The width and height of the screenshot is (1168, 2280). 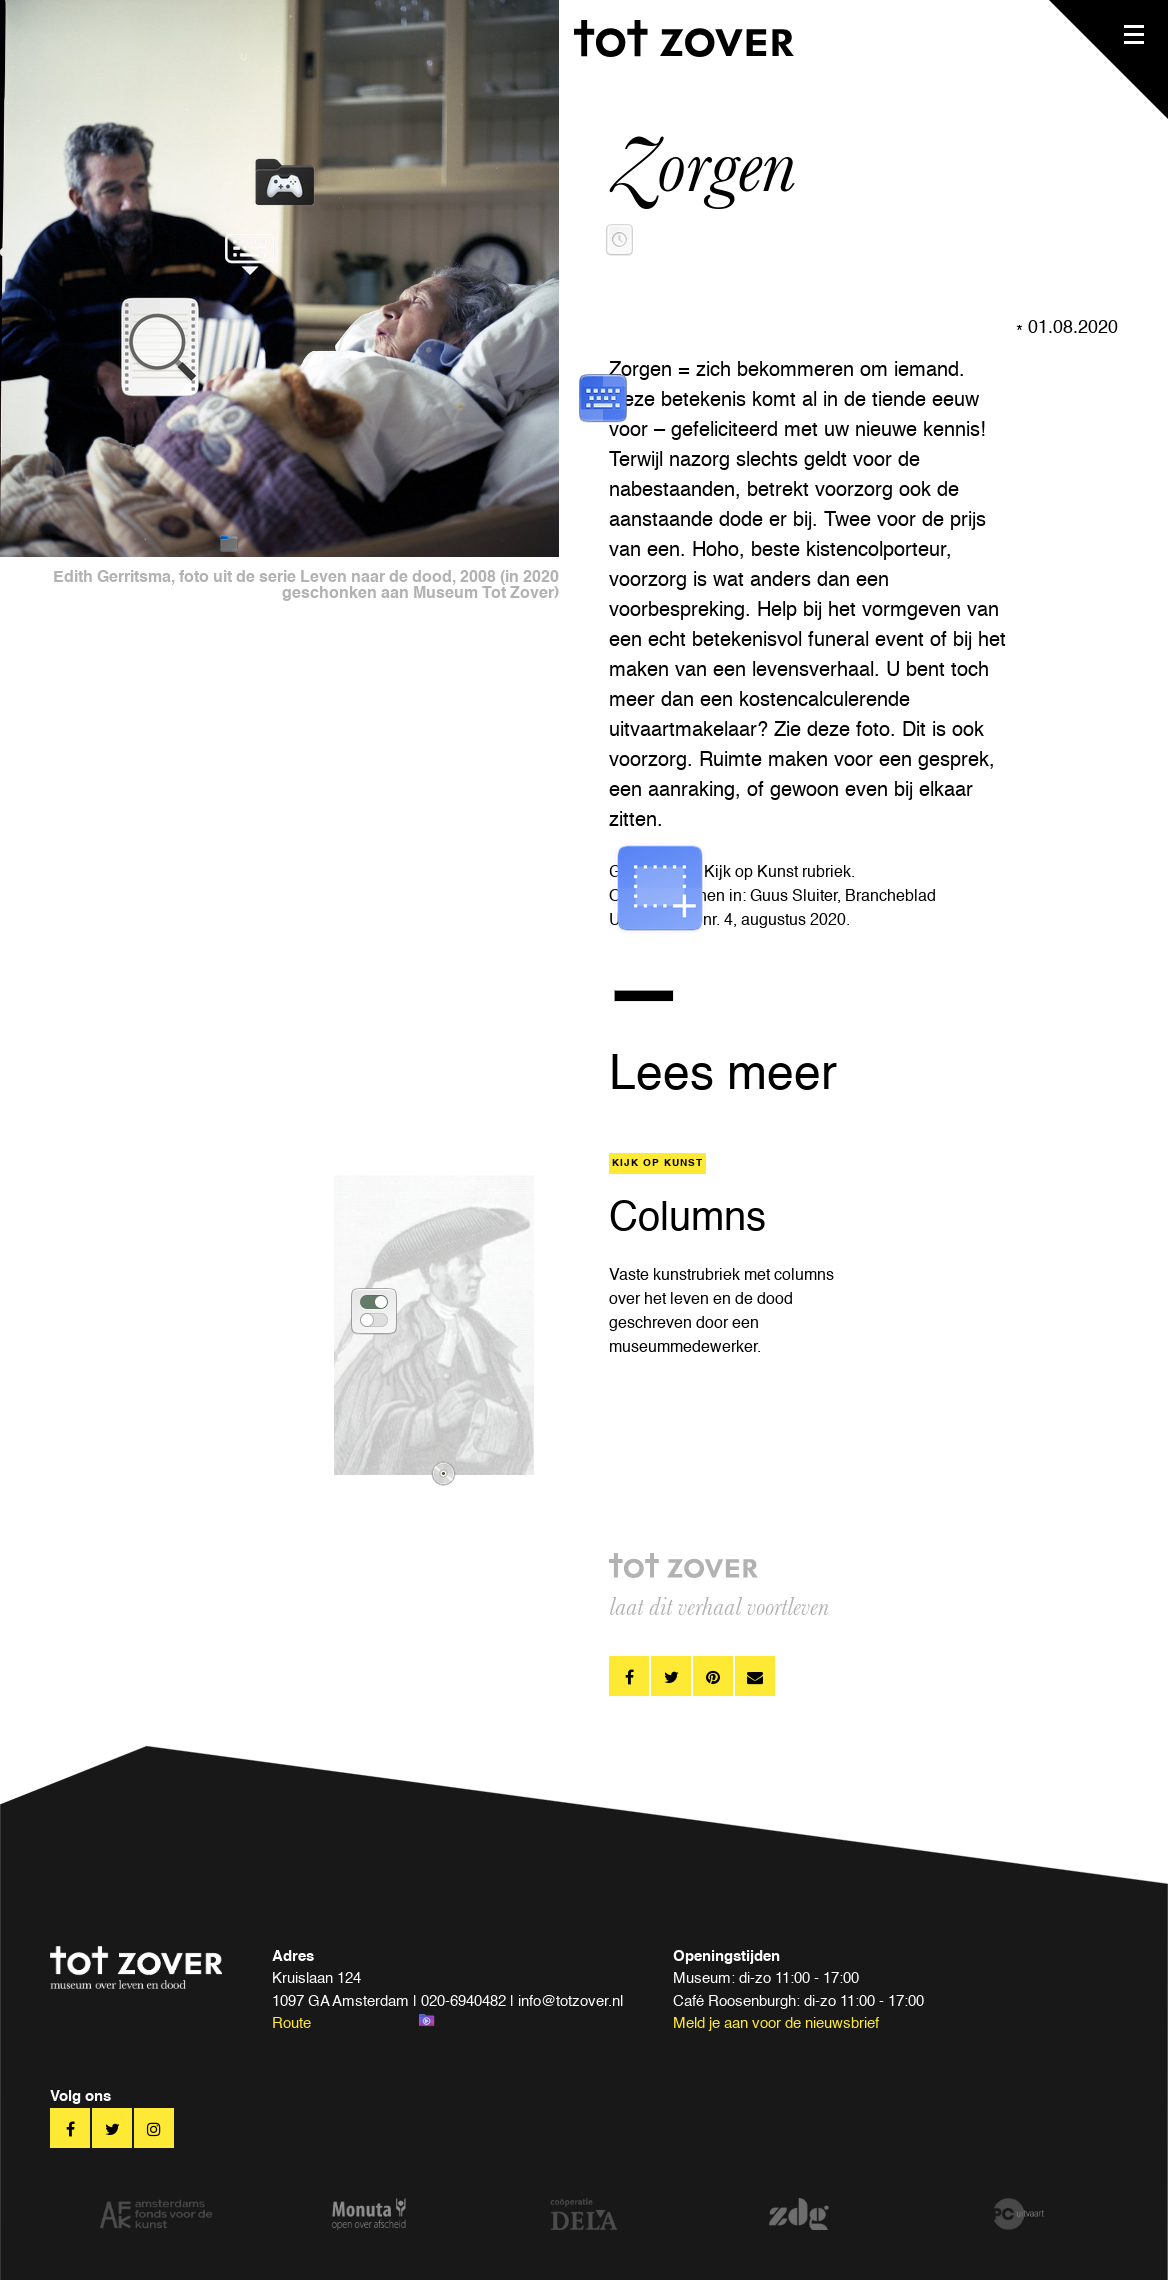 What do you see at coordinates (426, 2020) in the screenshot?
I see `open folder containing Anghami music files` at bounding box center [426, 2020].